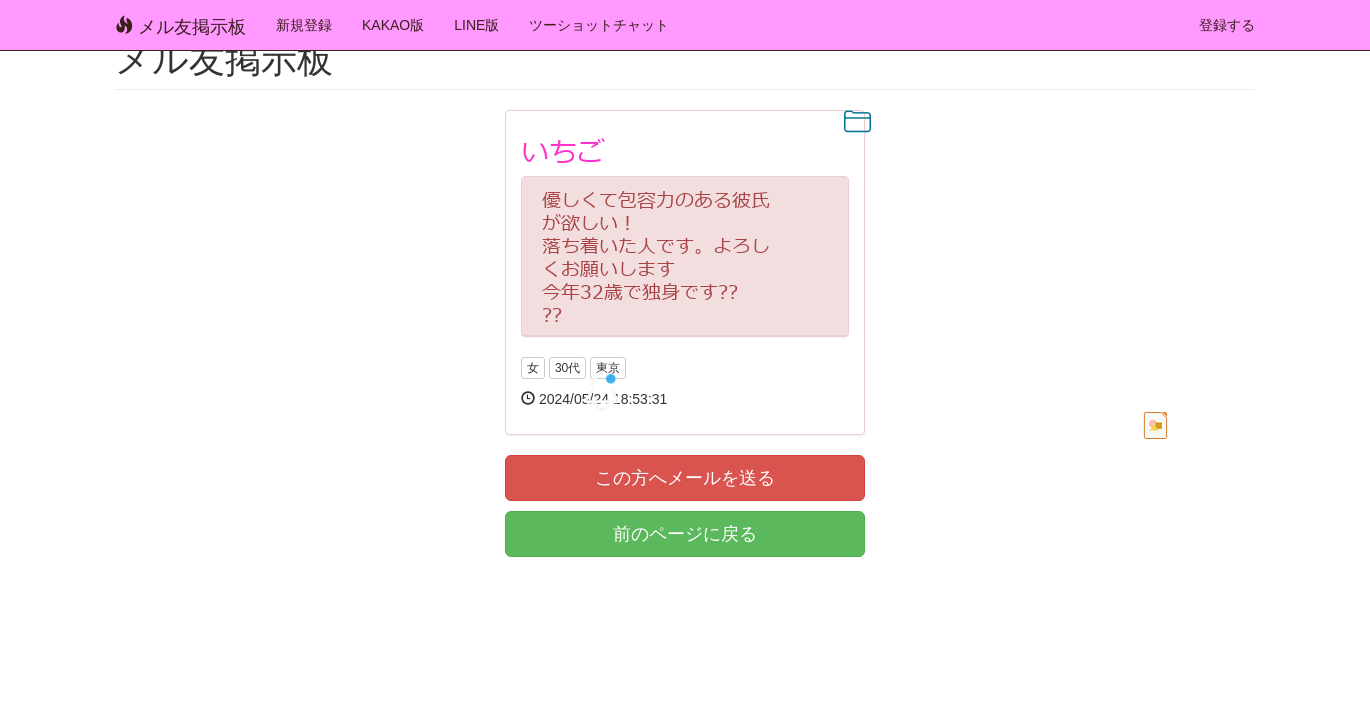  I want to click on open a libreoffice draw document, so click(1155, 425).